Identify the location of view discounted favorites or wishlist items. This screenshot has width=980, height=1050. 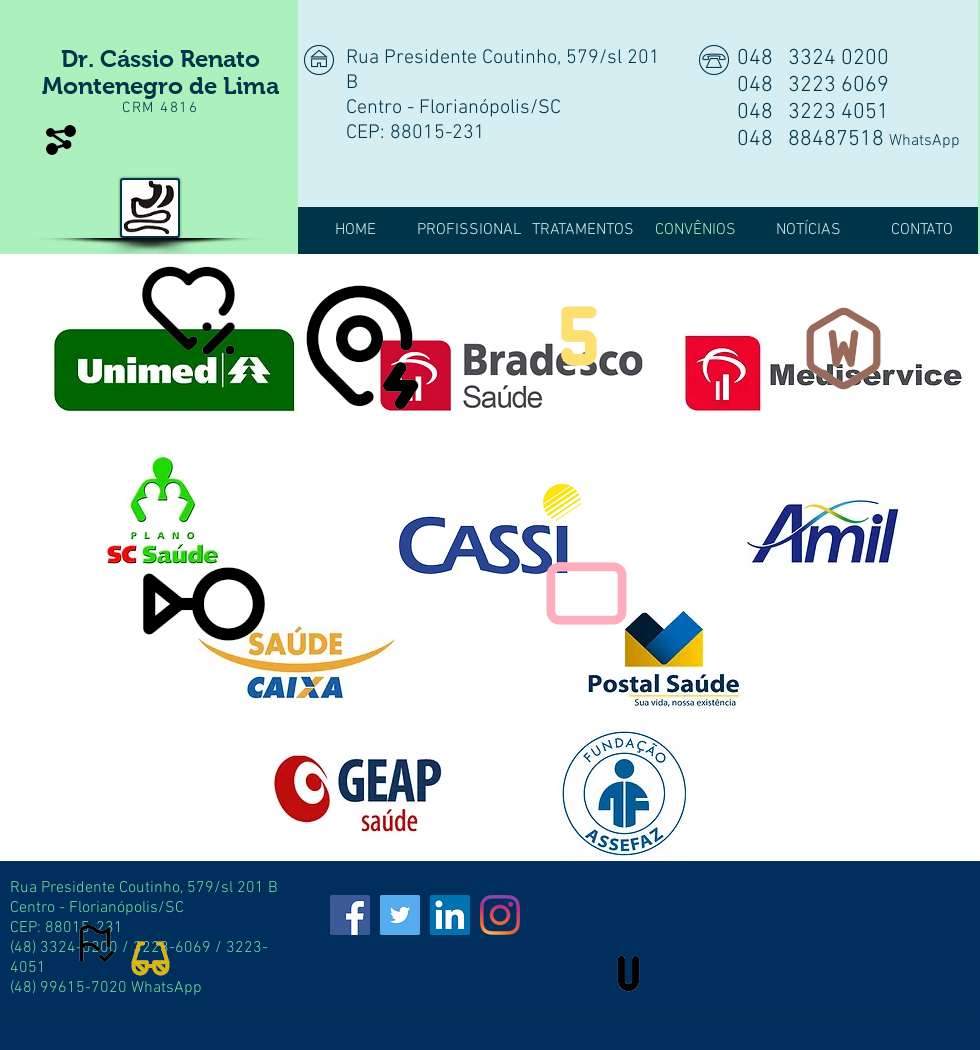
(188, 308).